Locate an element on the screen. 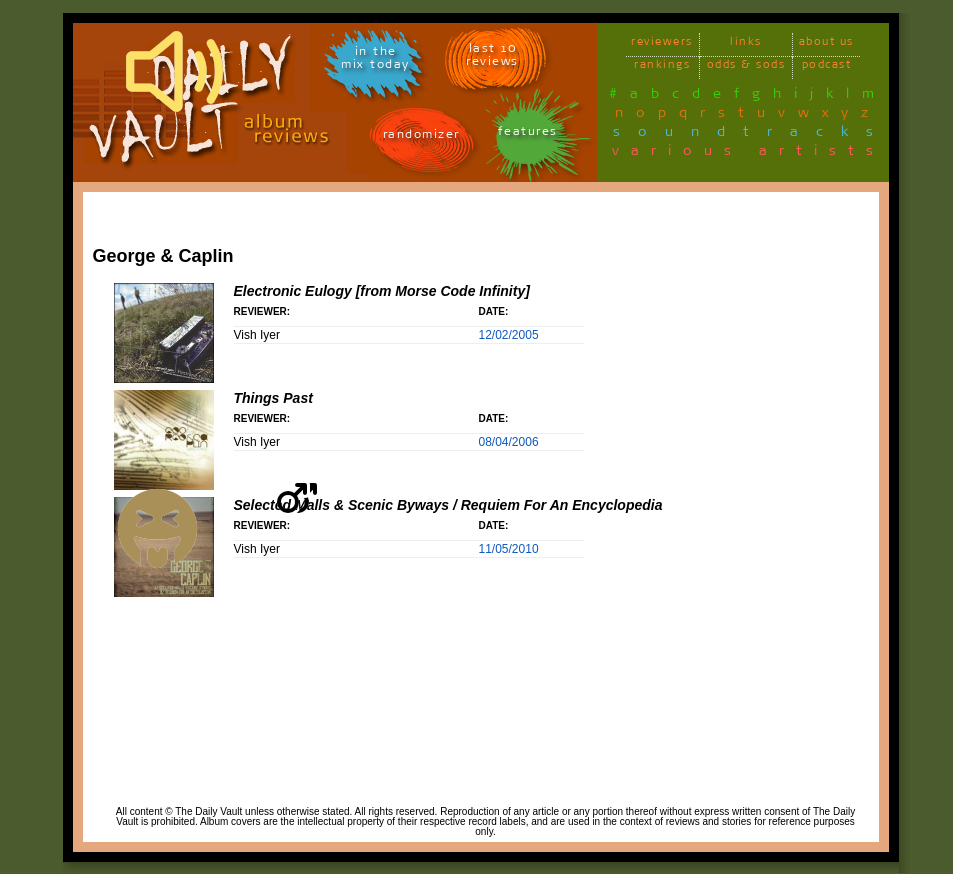  adjust audio volume to medium level is located at coordinates (174, 71).